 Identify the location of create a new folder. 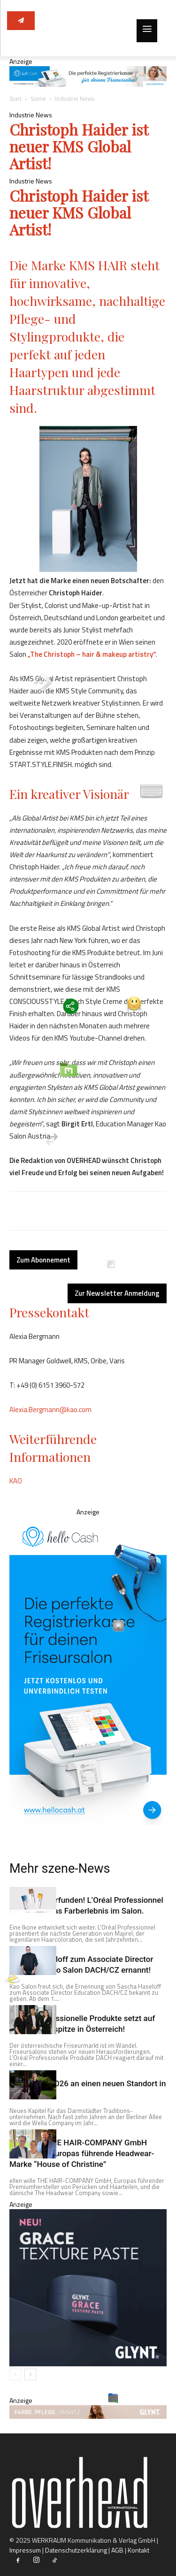
(113, 2398).